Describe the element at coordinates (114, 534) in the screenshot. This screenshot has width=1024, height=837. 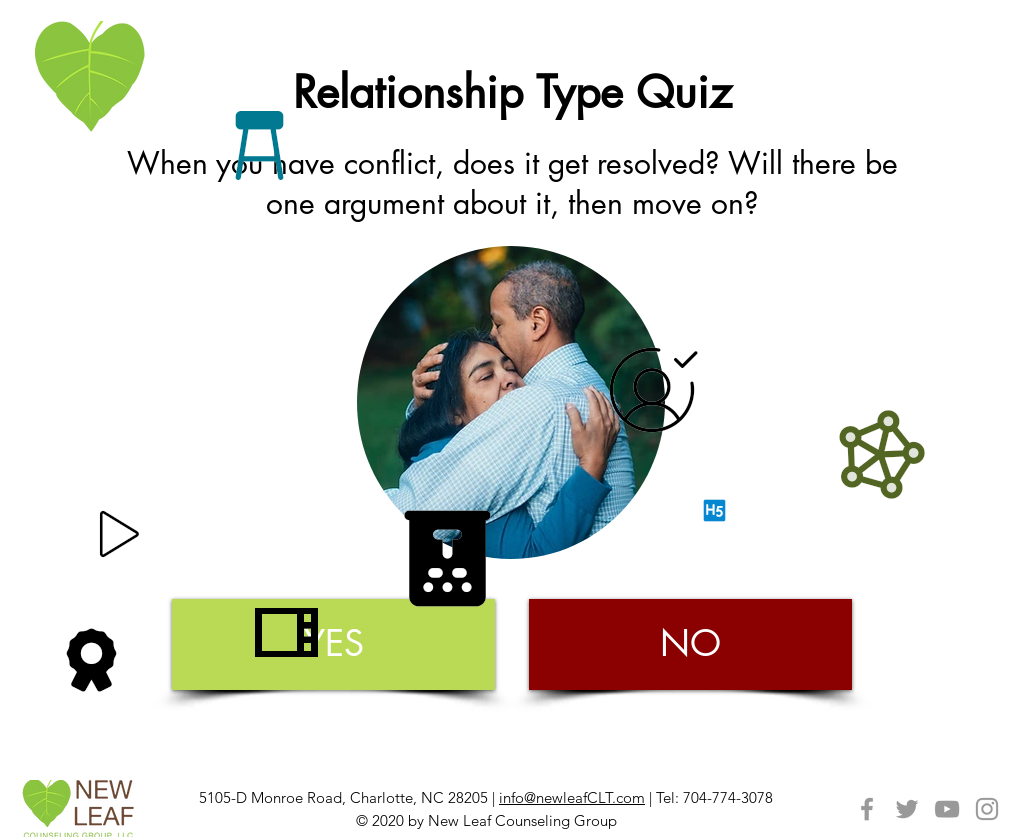
I see `start playing media content` at that location.